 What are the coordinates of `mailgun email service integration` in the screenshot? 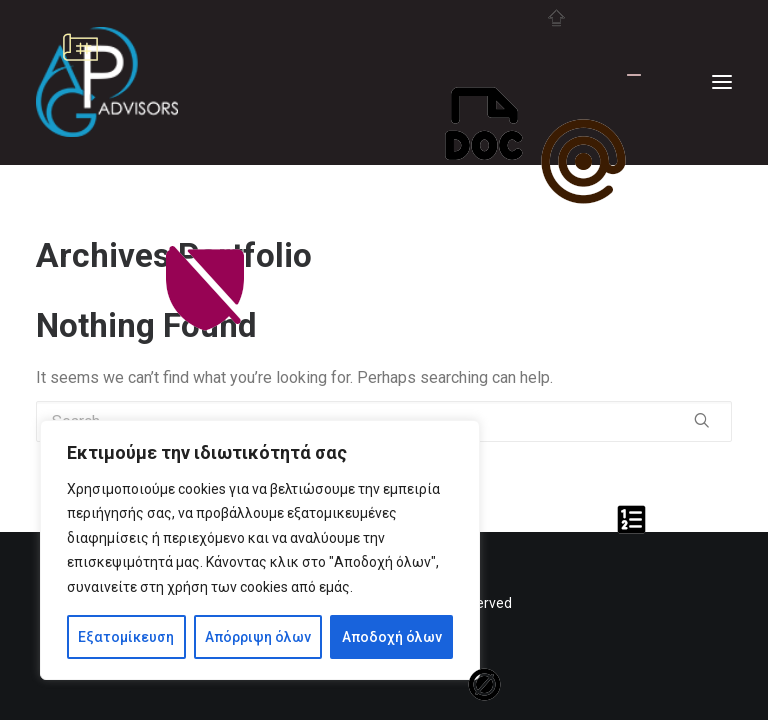 It's located at (583, 161).